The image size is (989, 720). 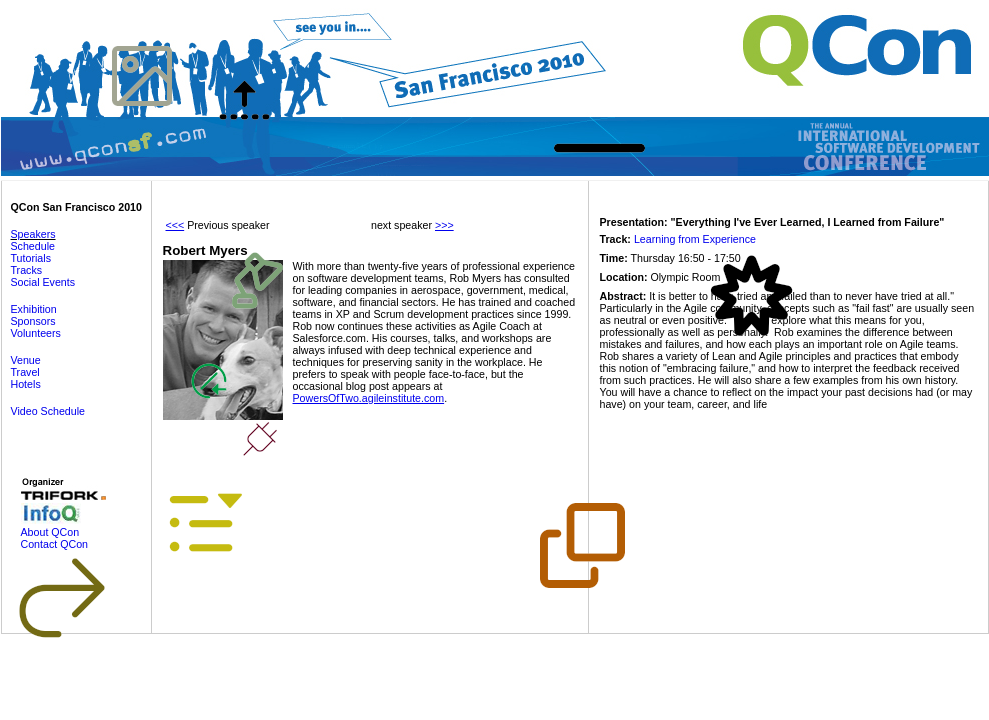 I want to click on represents the Bahá'í faith symbol, so click(x=751, y=295).